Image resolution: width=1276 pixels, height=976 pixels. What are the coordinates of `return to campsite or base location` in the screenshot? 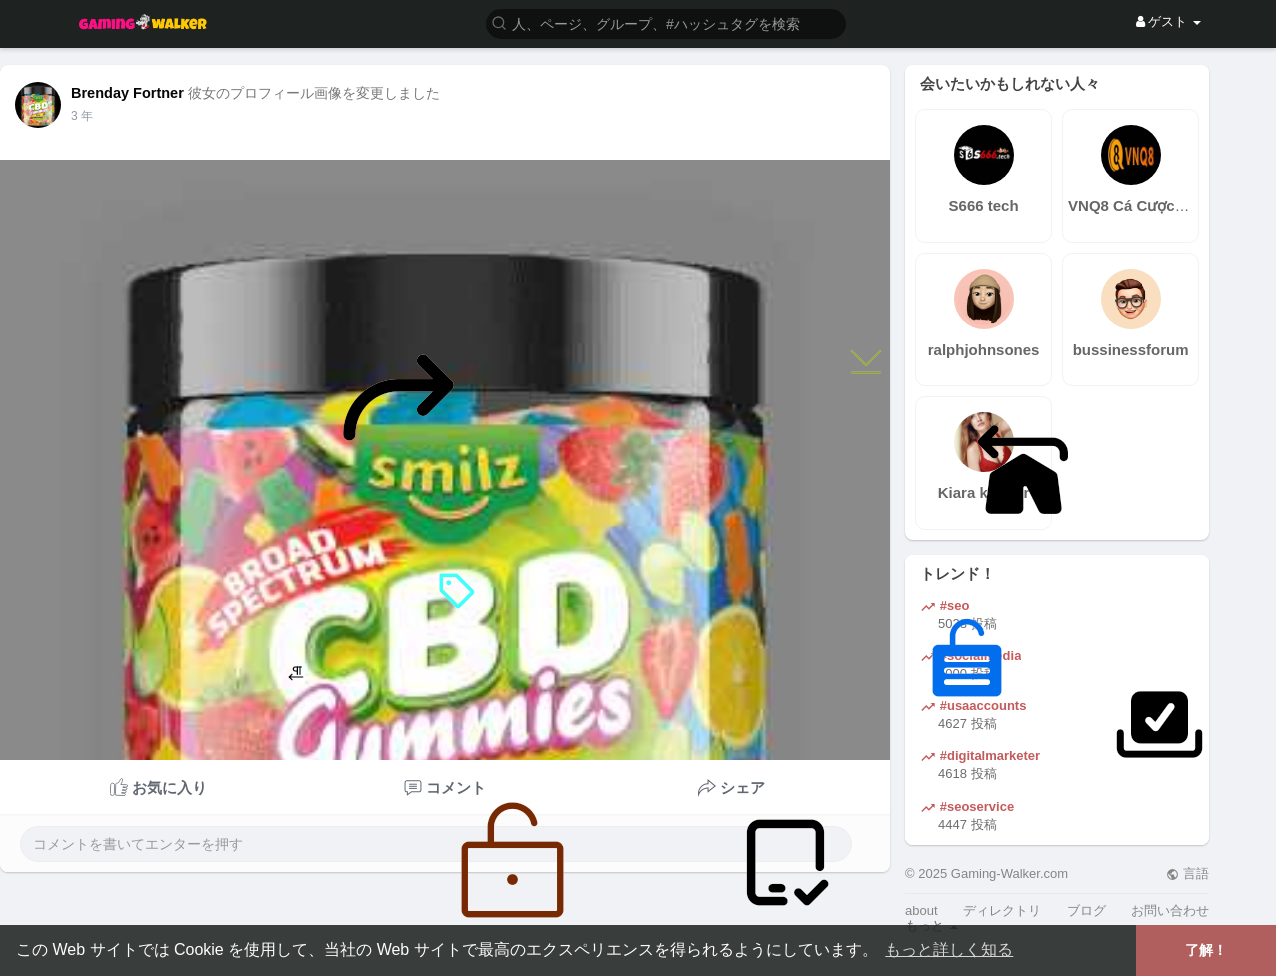 It's located at (1023, 469).